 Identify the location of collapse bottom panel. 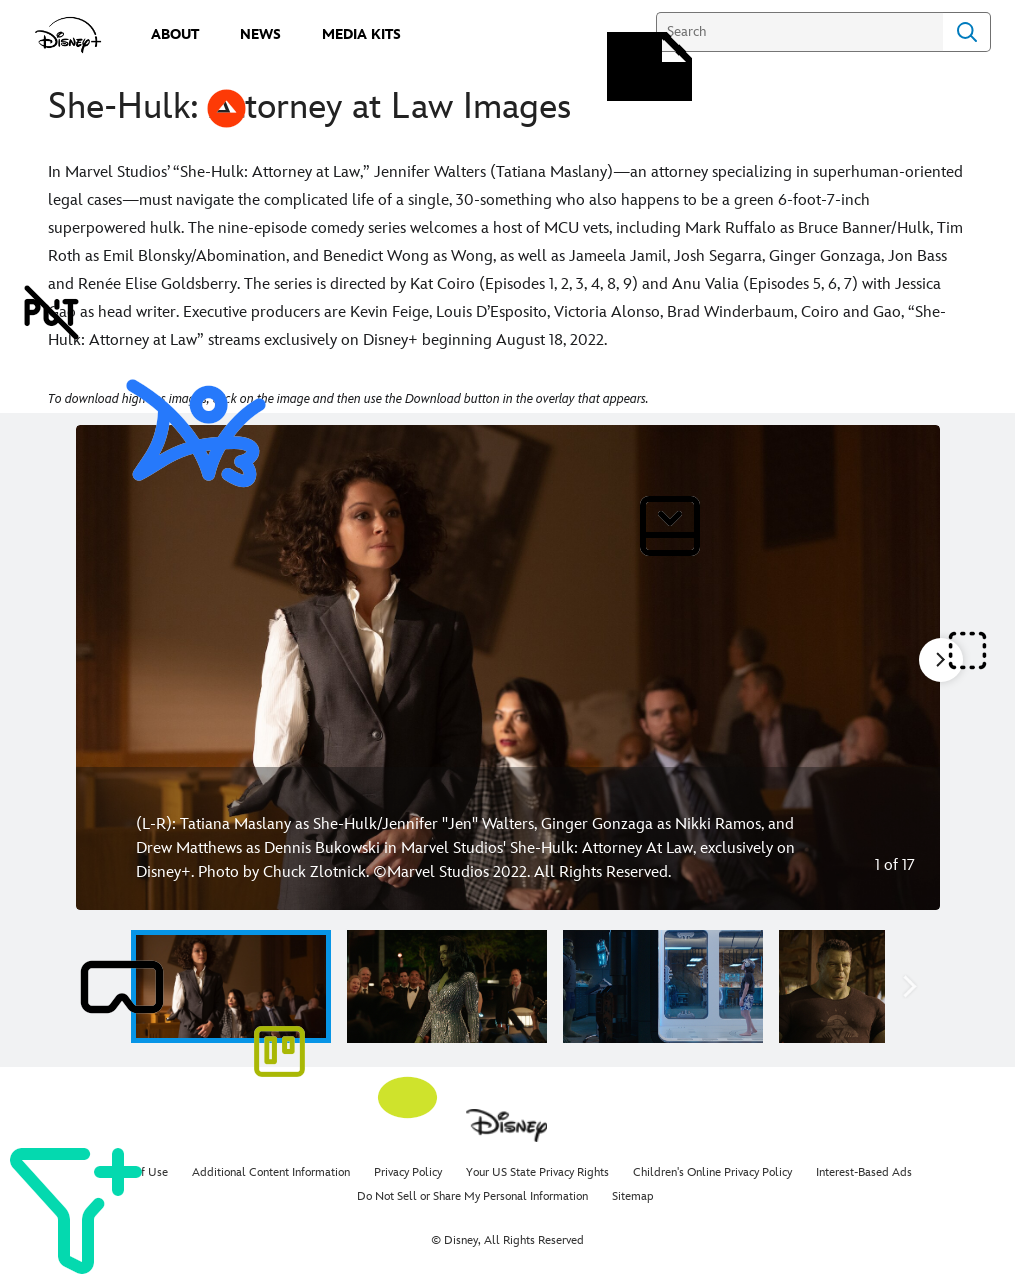
(670, 526).